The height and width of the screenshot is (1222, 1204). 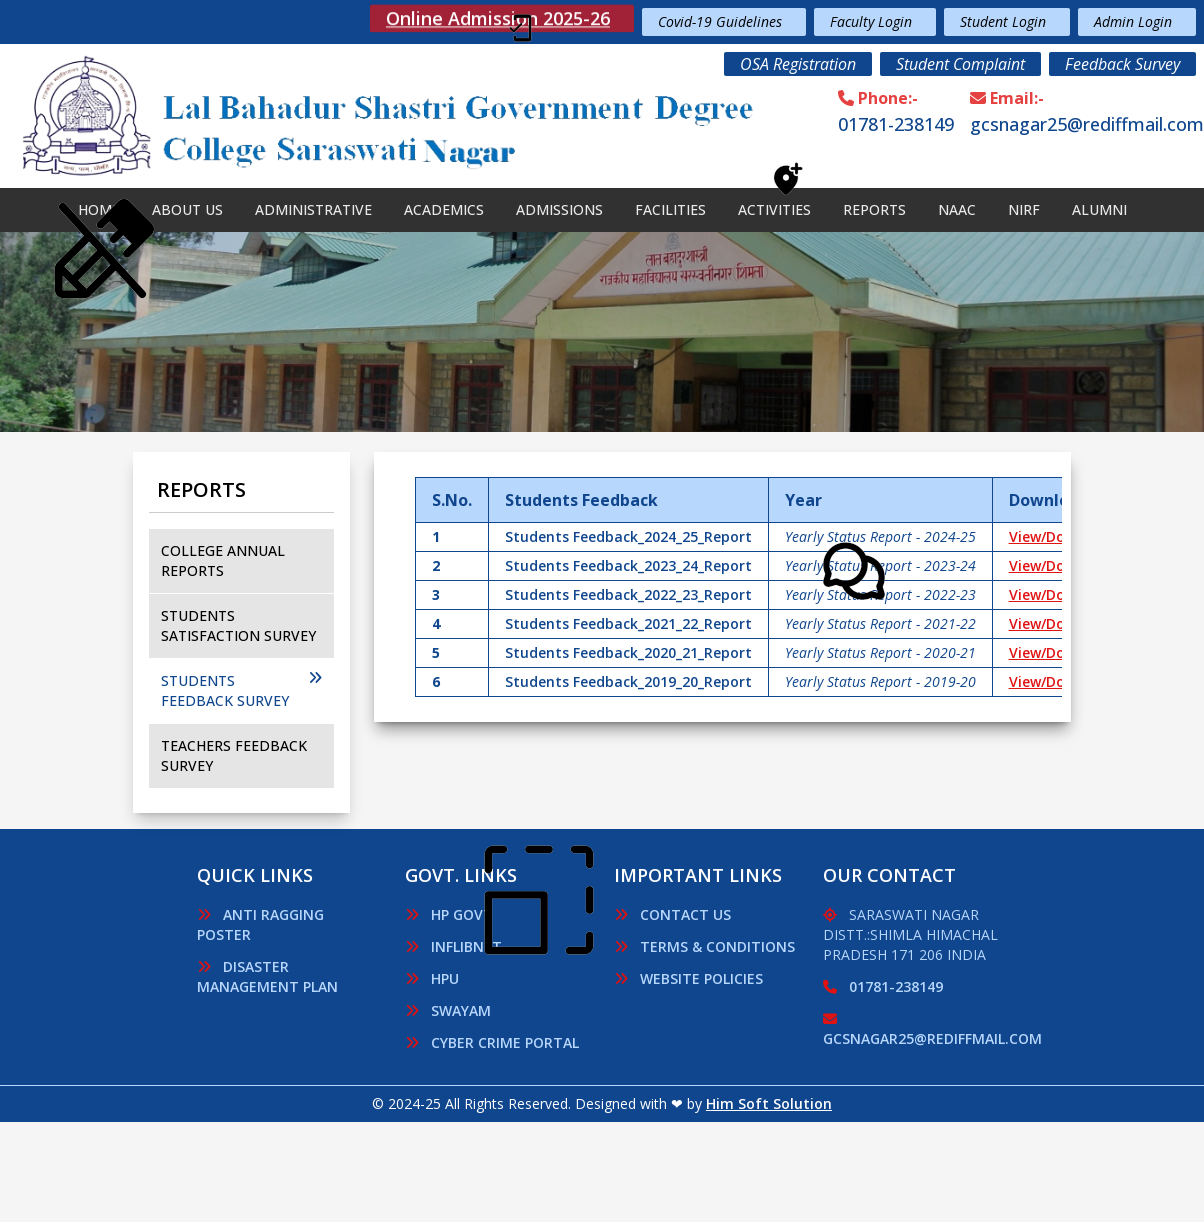 I want to click on resize a window or element, so click(x=539, y=900).